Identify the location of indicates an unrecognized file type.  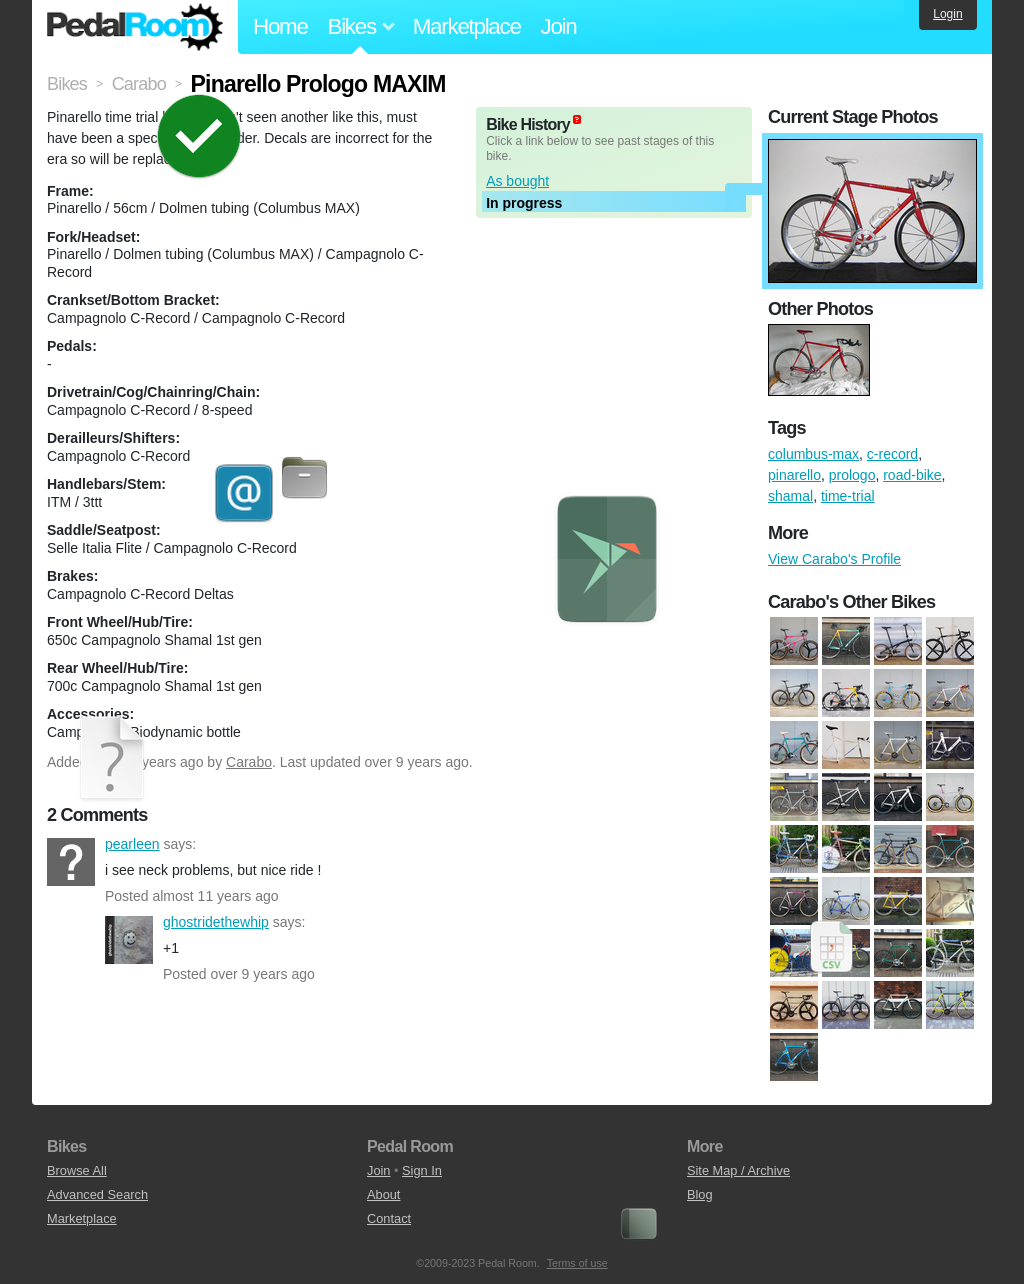
(112, 759).